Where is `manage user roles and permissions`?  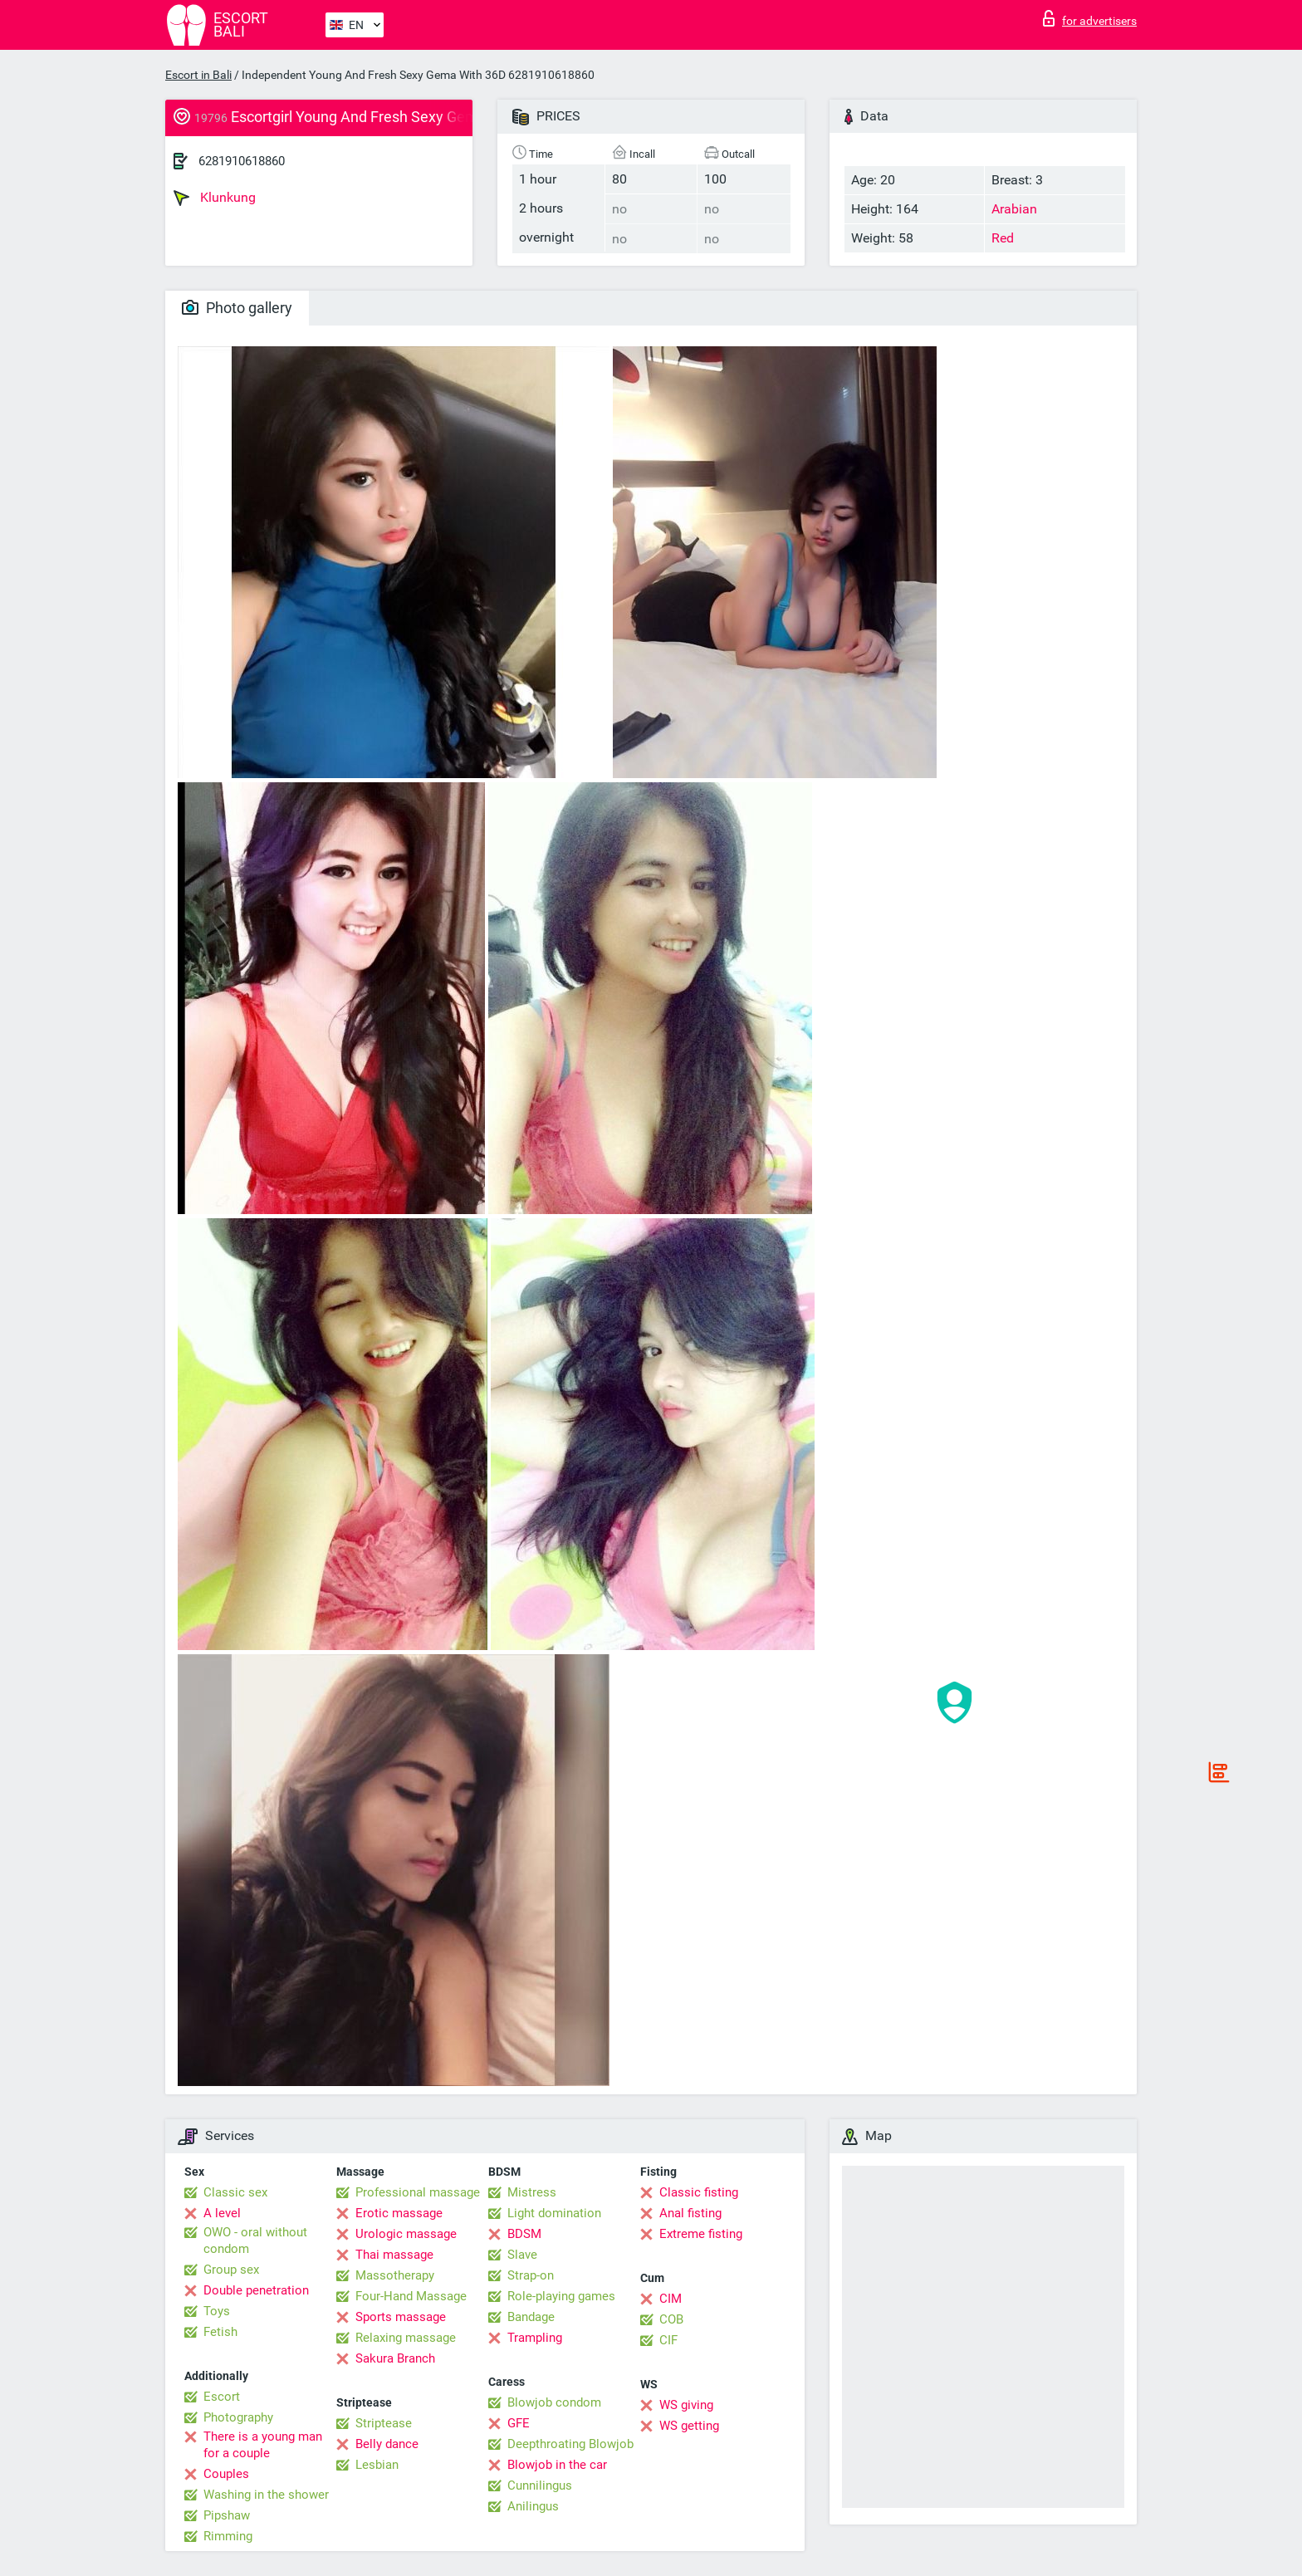 manage user roles and permissions is located at coordinates (954, 1702).